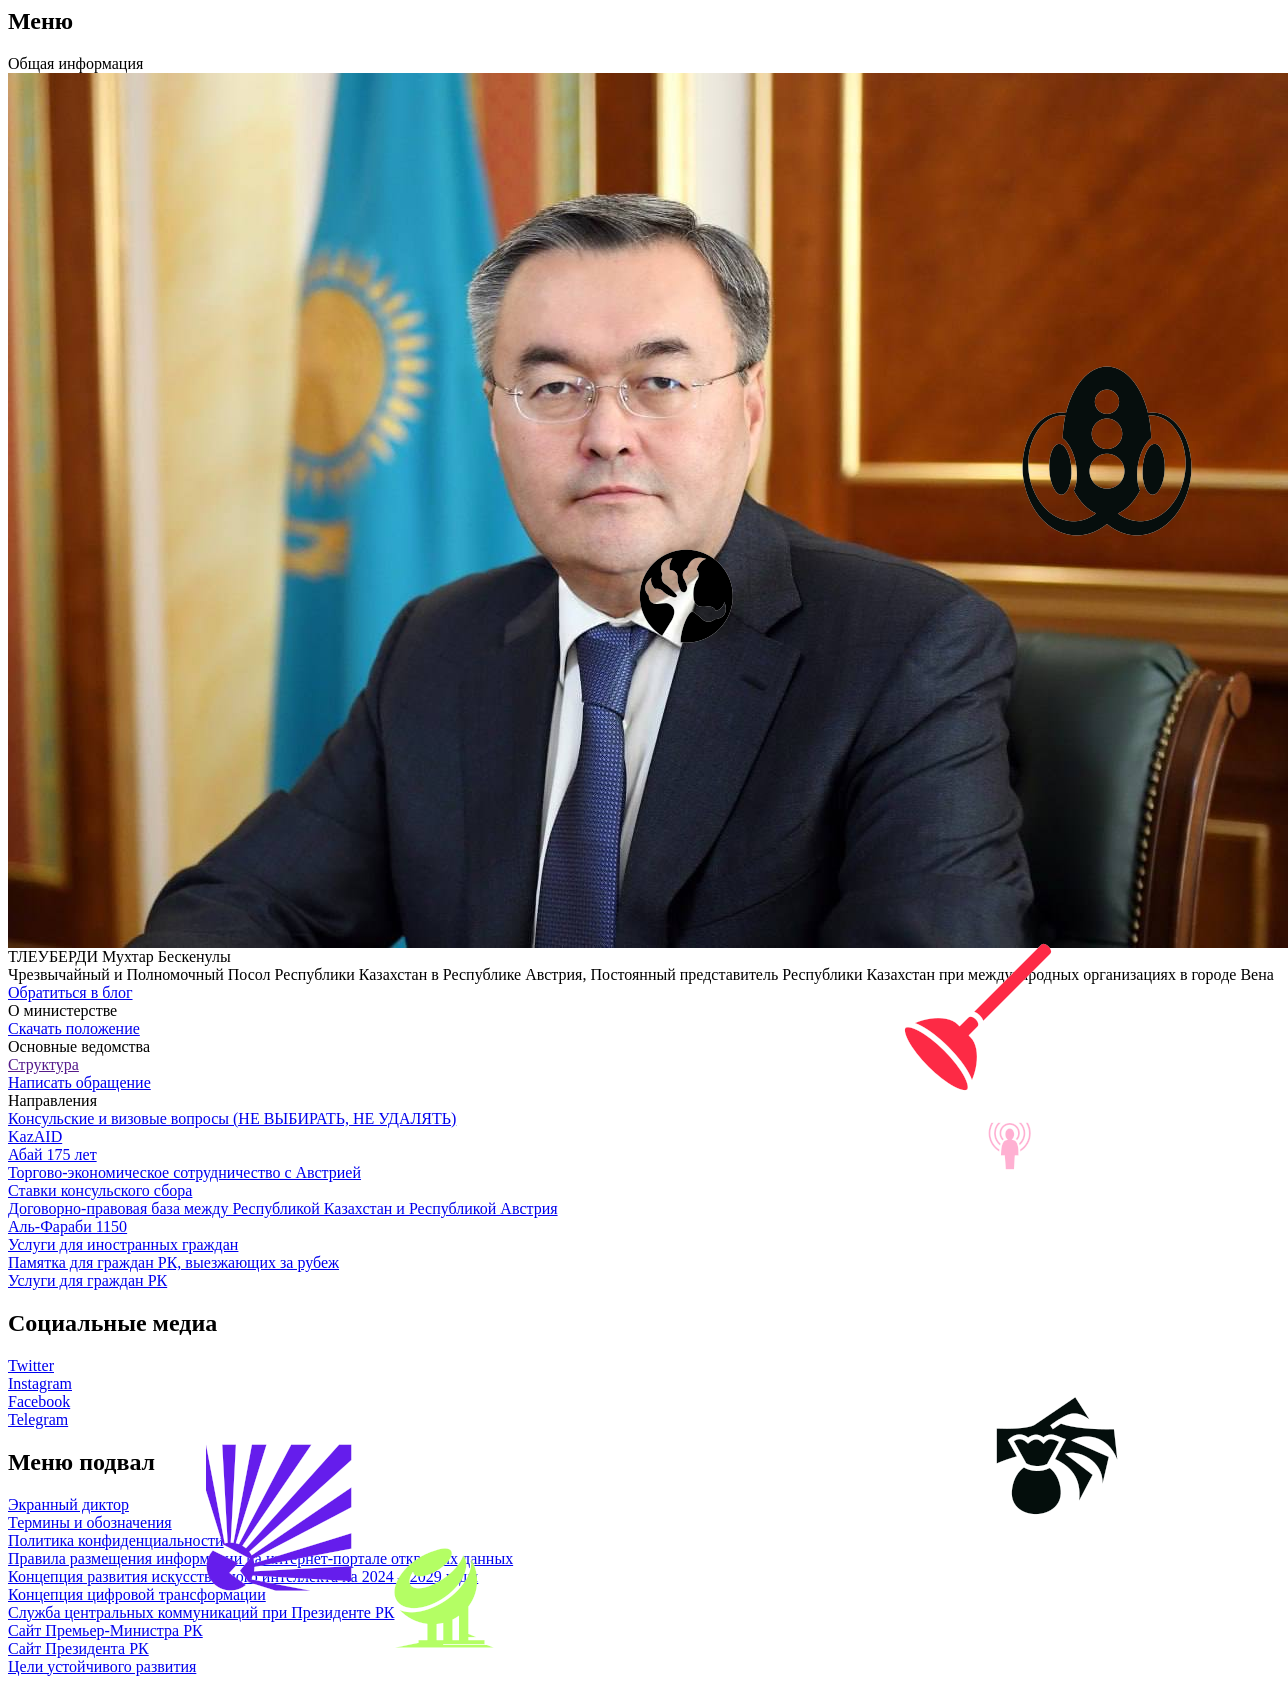 This screenshot has width=1288, height=1702. I want to click on indicates explosive or hazardous materials, so click(278, 1518).